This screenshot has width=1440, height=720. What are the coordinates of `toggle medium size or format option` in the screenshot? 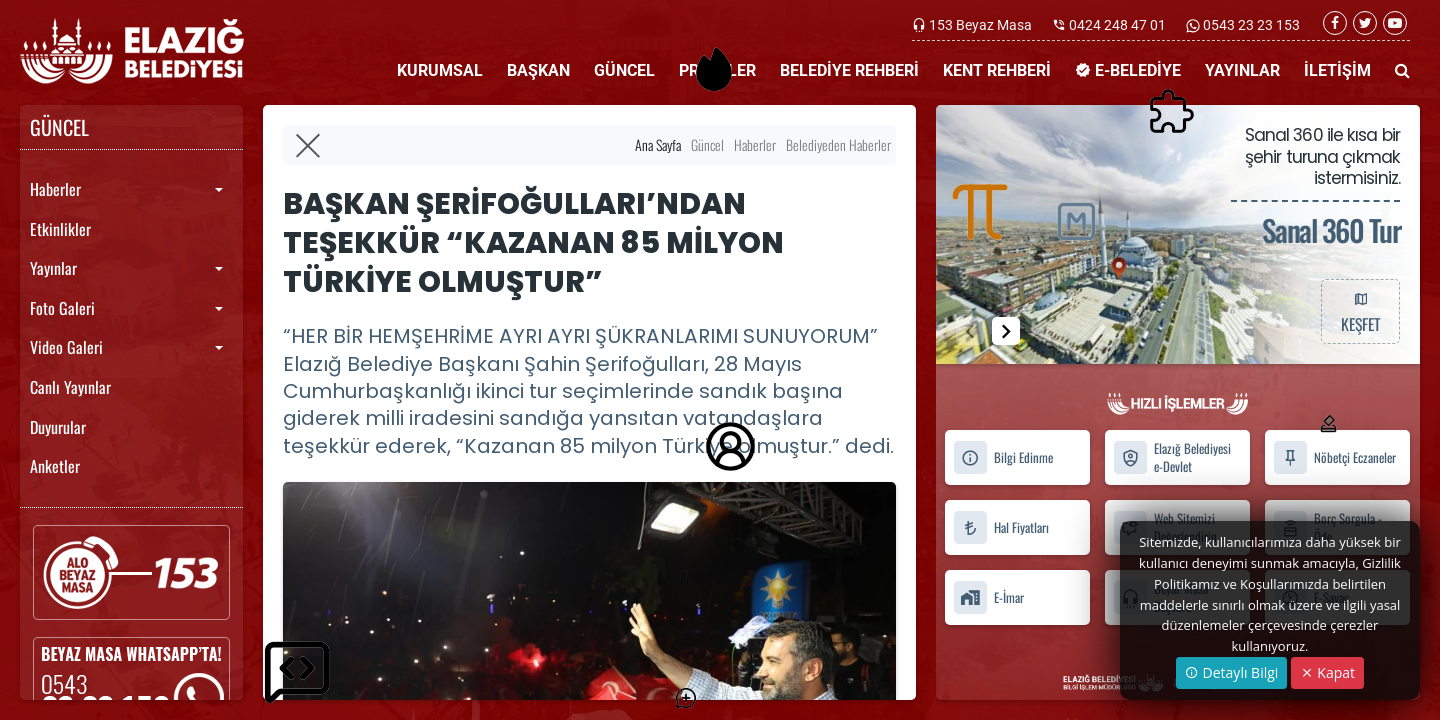 It's located at (1076, 221).